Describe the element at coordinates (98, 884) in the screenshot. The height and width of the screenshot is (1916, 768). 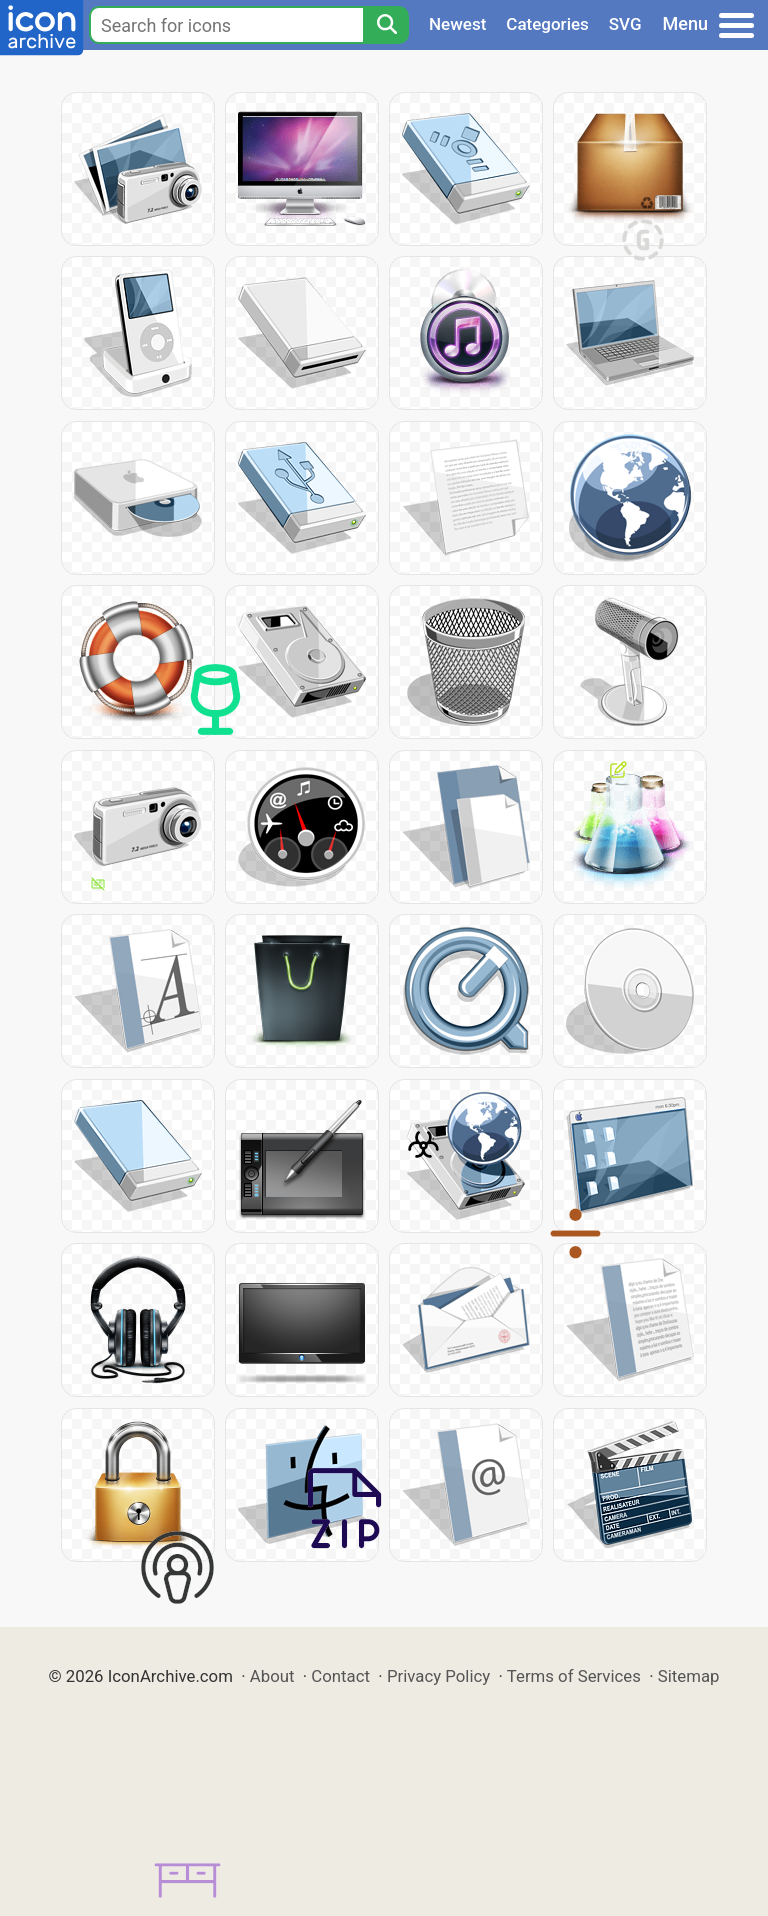
I see `microwave is currently disabled or off` at that location.